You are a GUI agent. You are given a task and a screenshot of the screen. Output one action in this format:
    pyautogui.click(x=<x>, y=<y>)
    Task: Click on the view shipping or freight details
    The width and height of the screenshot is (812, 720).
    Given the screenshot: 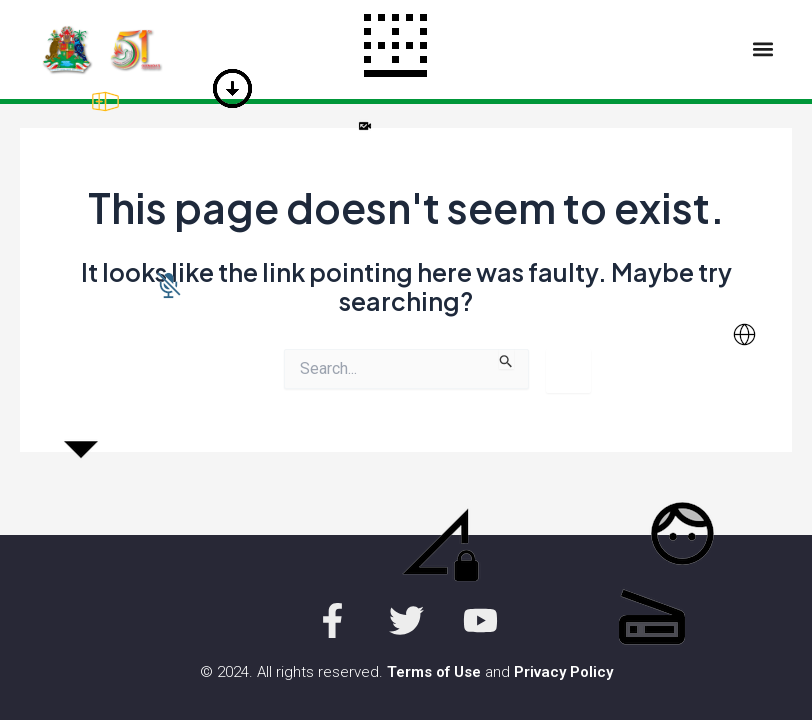 What is the action you would take?
    pyautogui.click(x=105, y=101)
    